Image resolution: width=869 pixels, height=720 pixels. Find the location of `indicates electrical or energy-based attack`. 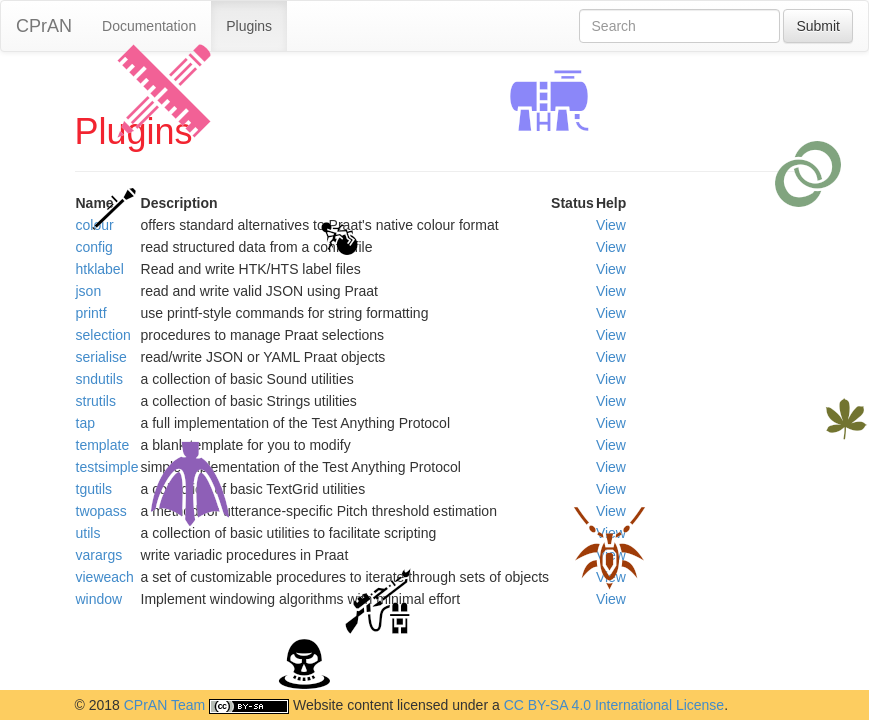

indicates electrical or energy-based attack is located at coordinates (339, 238).